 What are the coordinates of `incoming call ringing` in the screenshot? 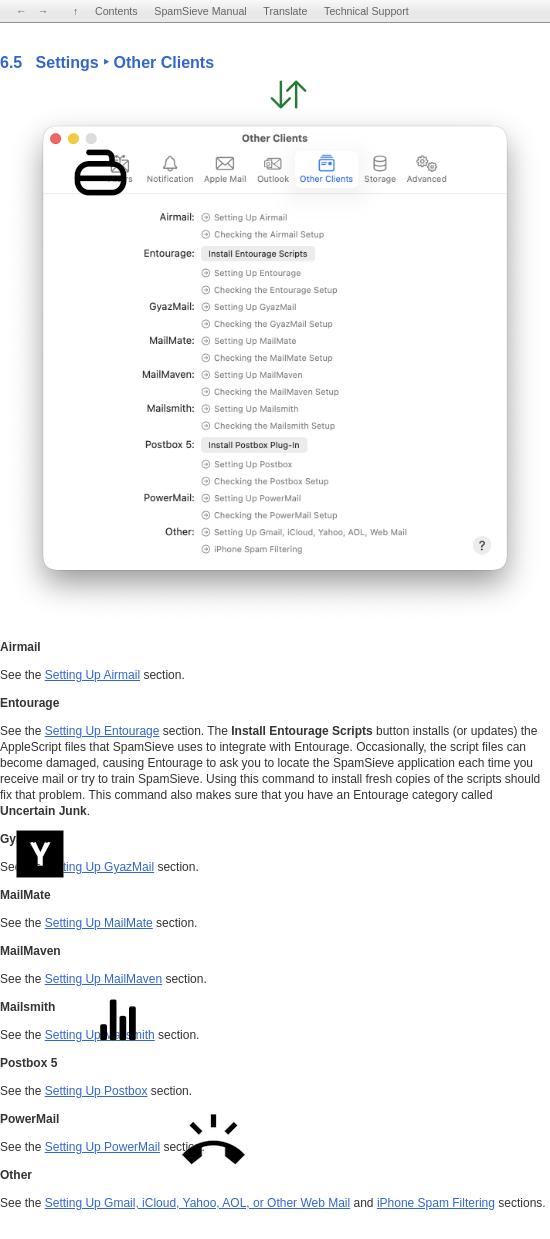 It's located at (213, 1140).